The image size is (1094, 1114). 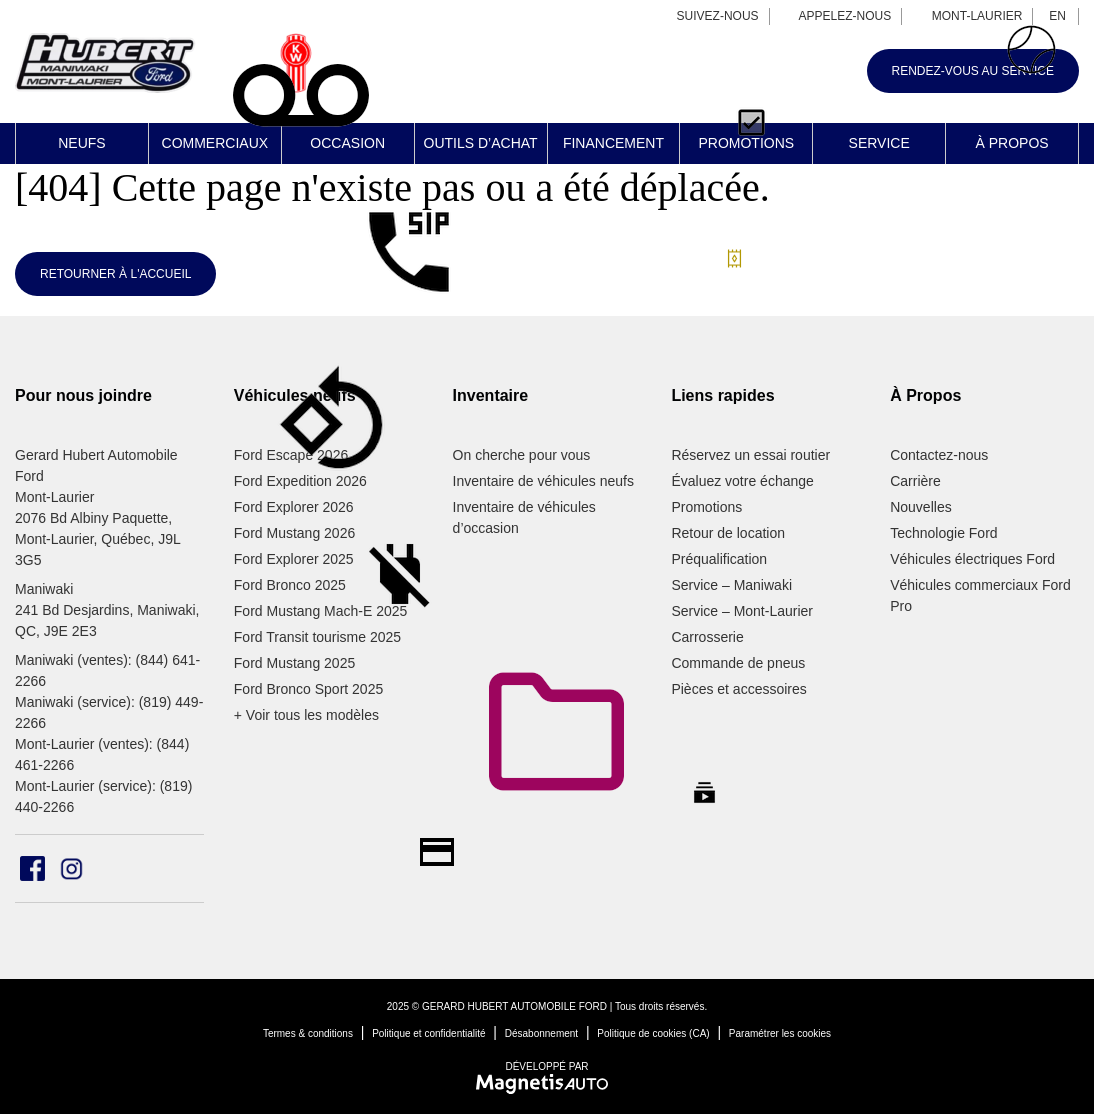 I want to click on open folder or directory, so click(x=556, y=731).